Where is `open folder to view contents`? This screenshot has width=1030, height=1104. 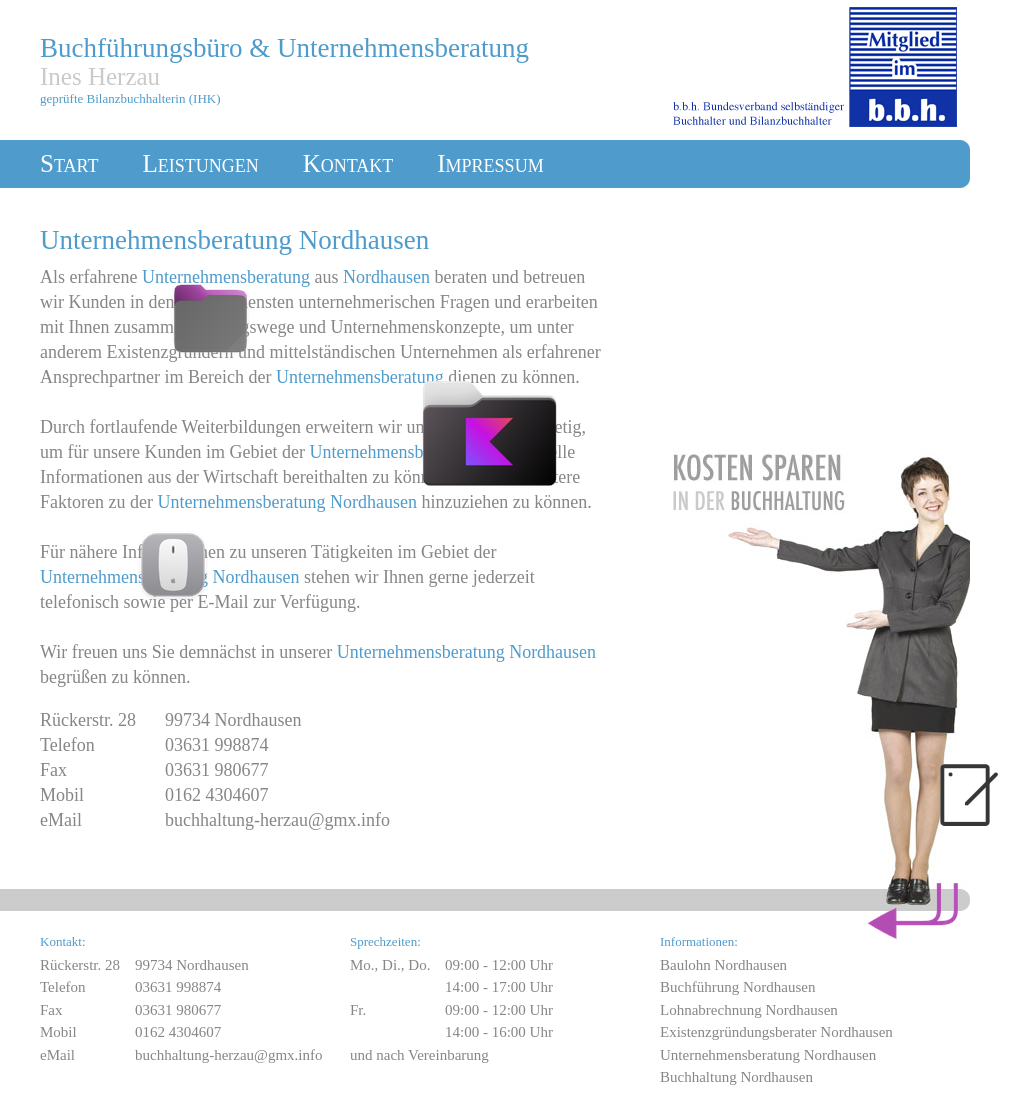
open folder to view contents is located at coordinates (210, 318).